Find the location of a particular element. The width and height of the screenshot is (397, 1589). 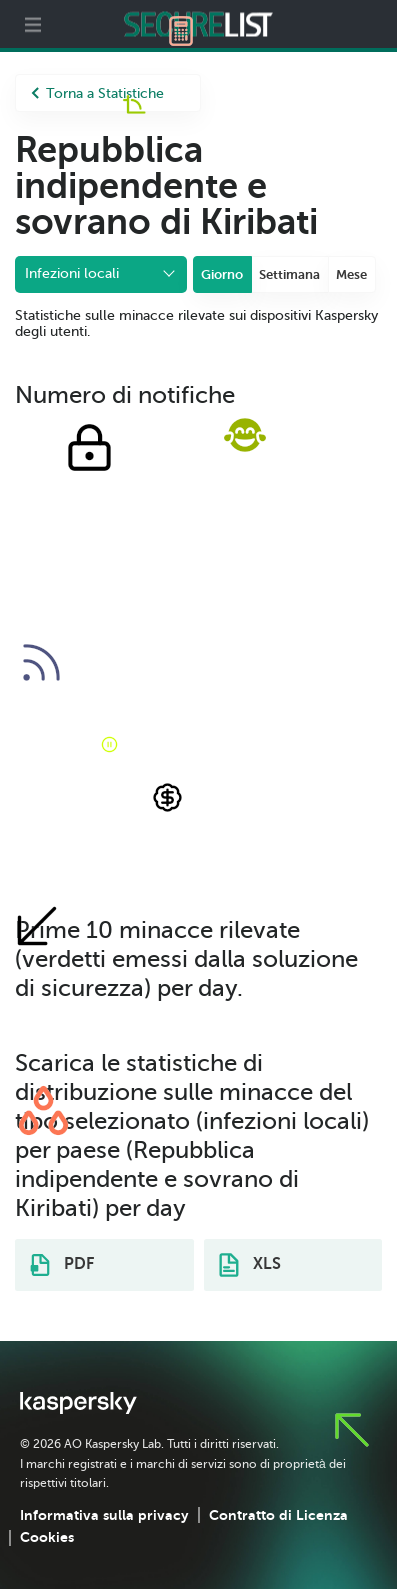

adjust humidity settings is located at coordinates (43, 1110).